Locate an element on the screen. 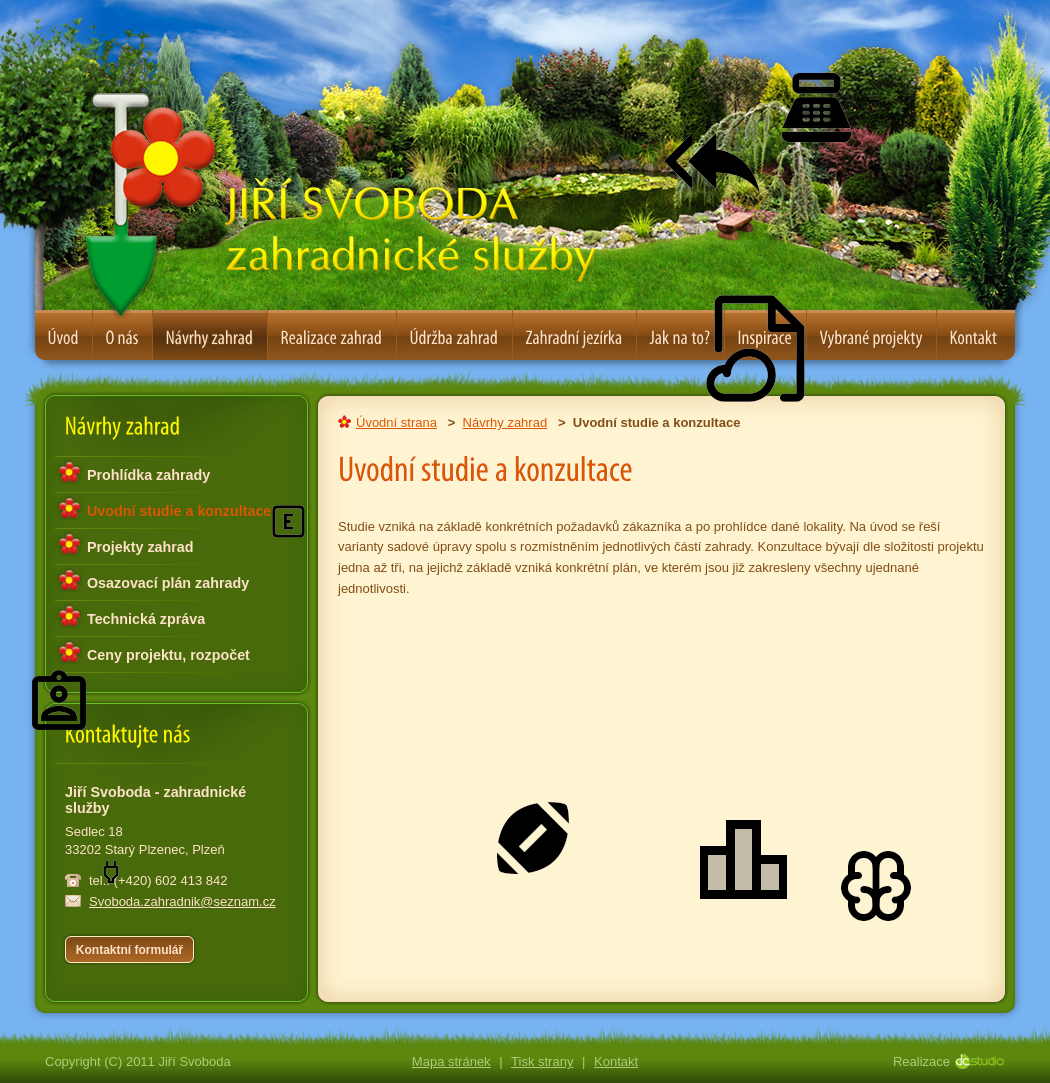 This screenshot has height=1083, width=1050. access cloud-synced files is located at coordinates (759, 348).